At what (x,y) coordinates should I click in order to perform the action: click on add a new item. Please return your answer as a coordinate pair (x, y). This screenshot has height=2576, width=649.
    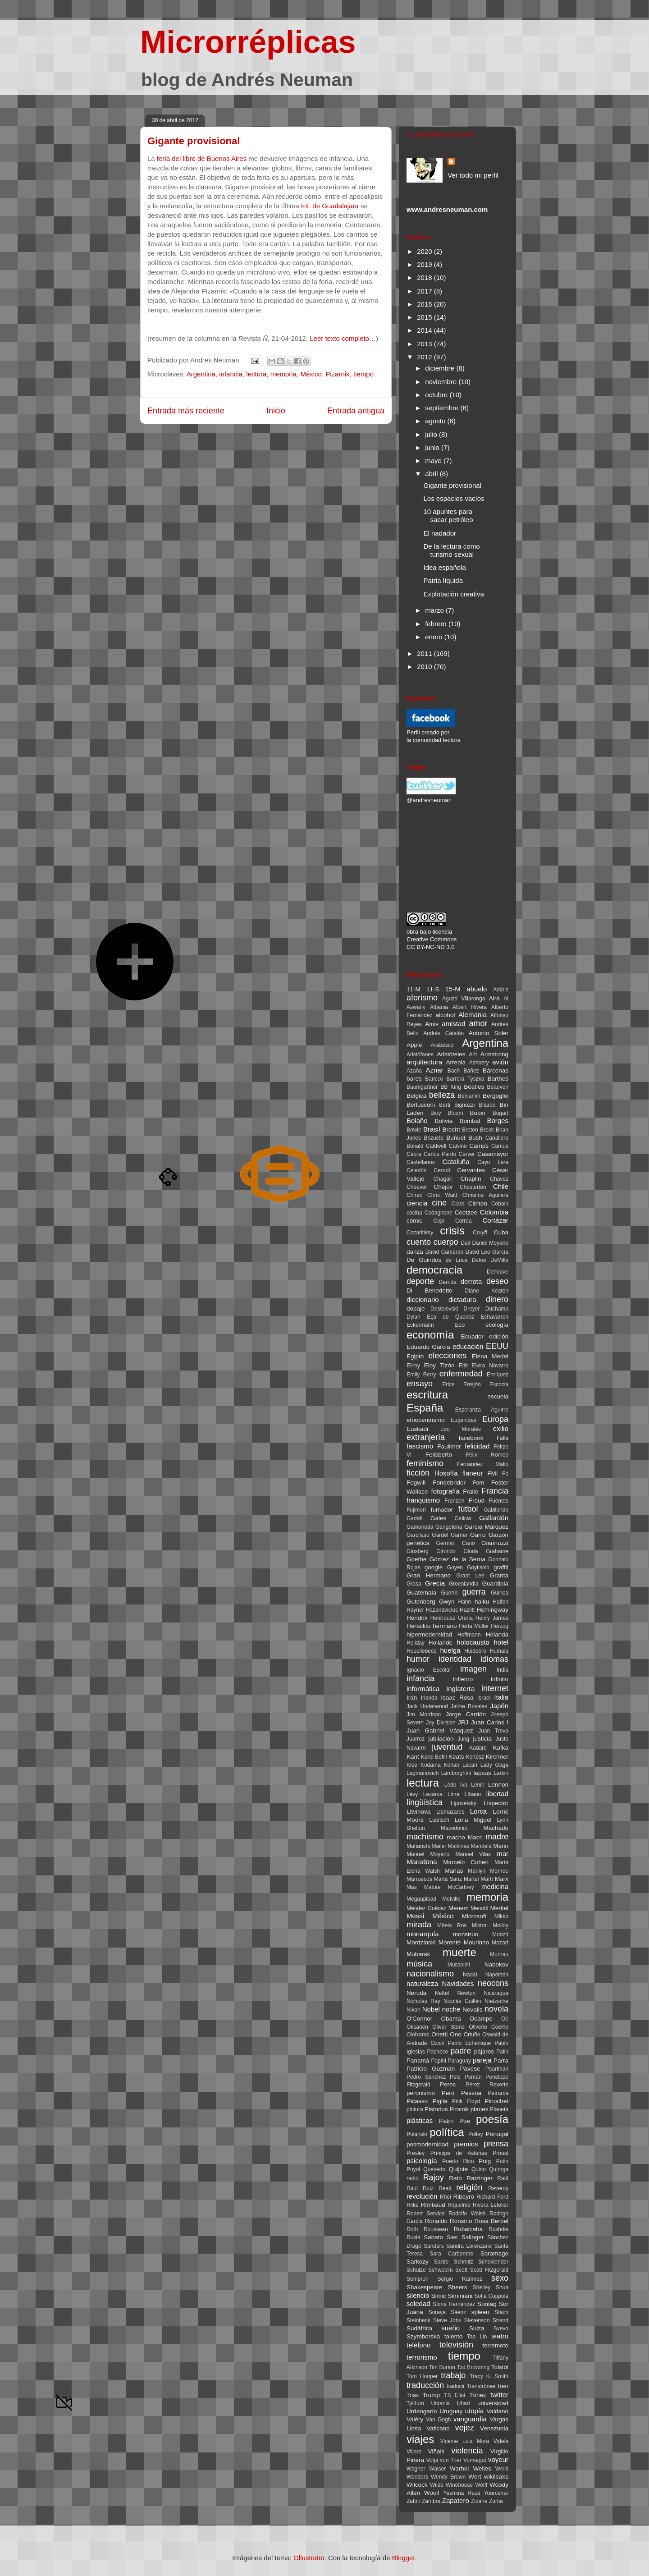
    Looking at the image, I should click on (135, 962).